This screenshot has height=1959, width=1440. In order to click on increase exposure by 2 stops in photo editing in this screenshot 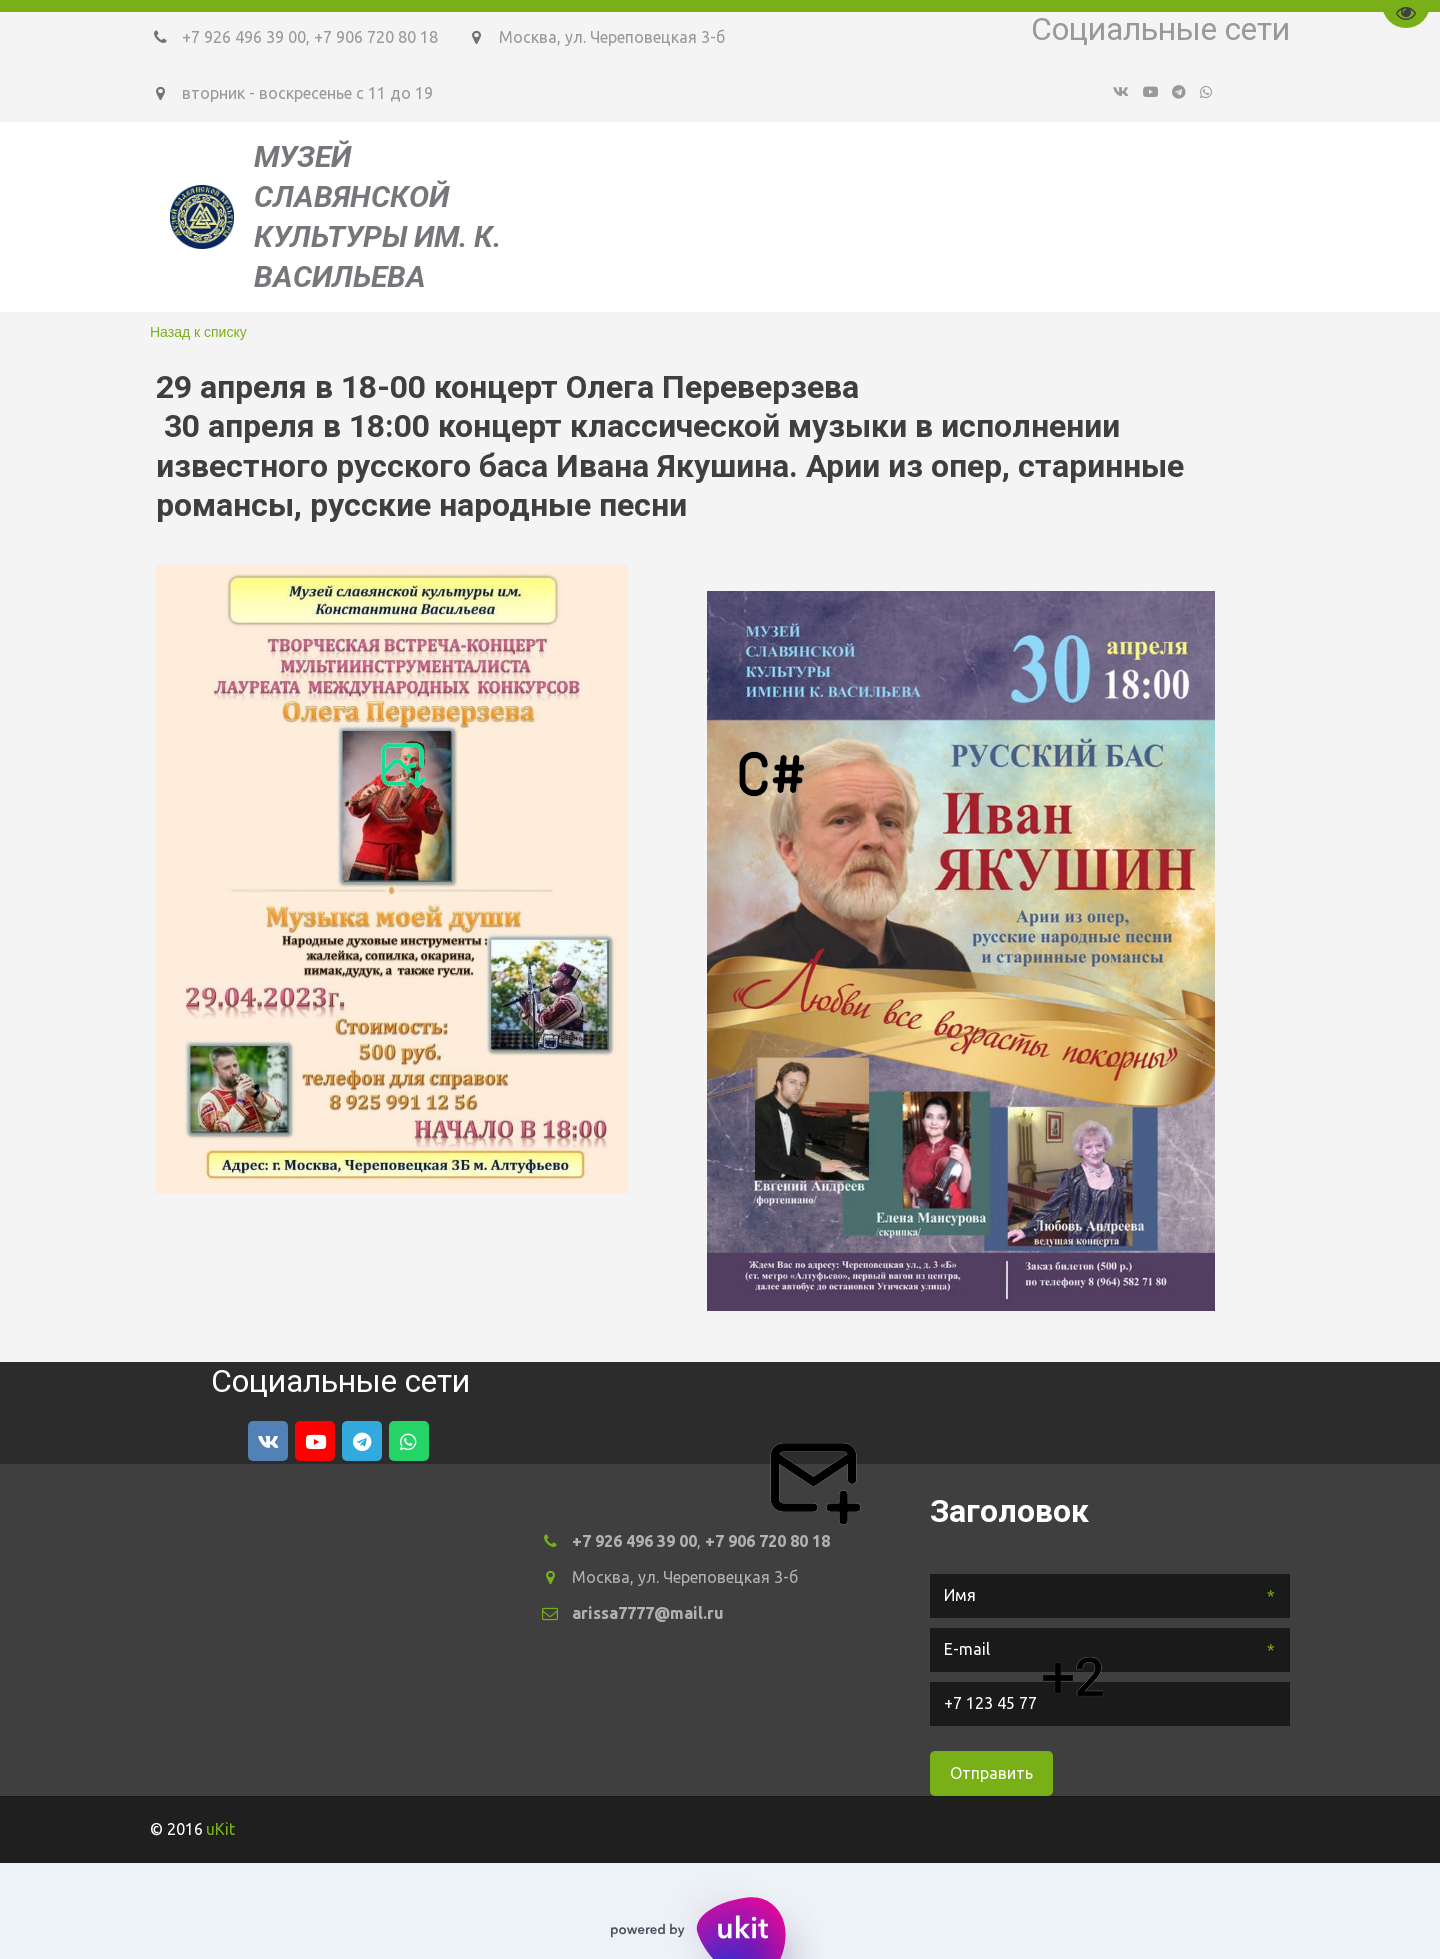, I will do `click(1073, 1678)`.